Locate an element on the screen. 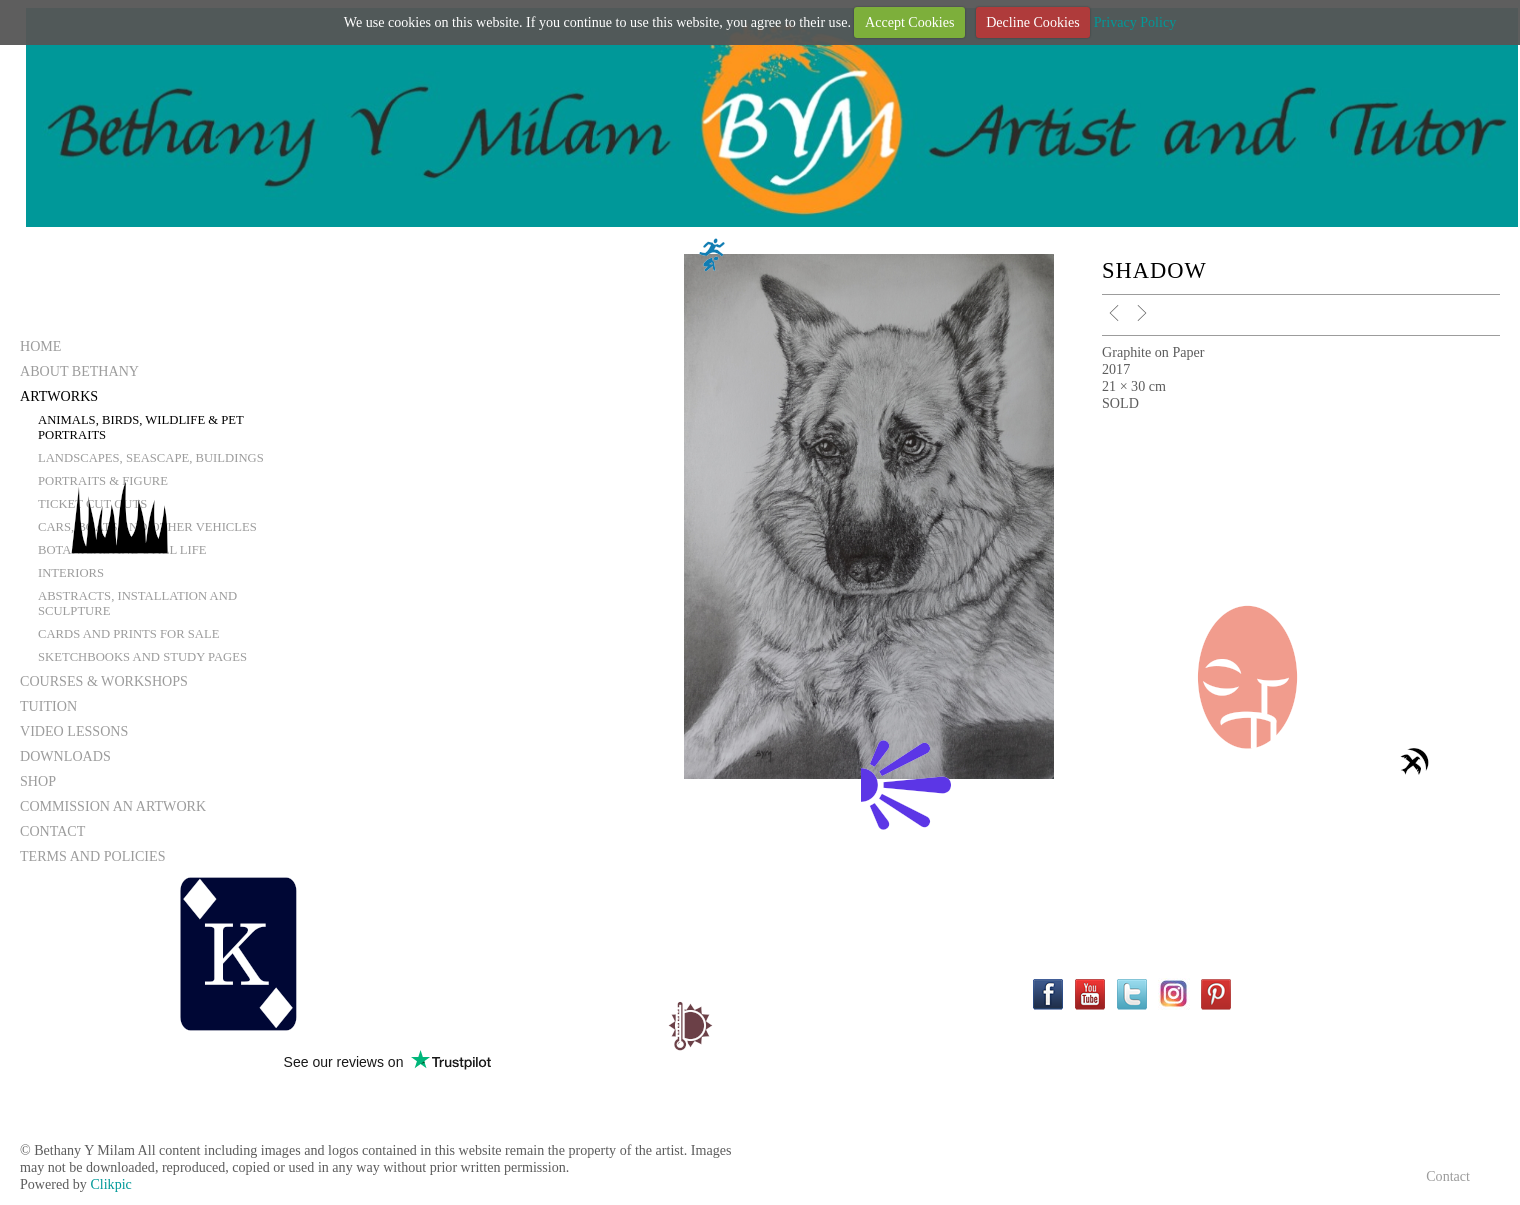 This screenshot has height=1205, width=1520. falcon moon game icon or badge is located at coordinates (1414, 761).